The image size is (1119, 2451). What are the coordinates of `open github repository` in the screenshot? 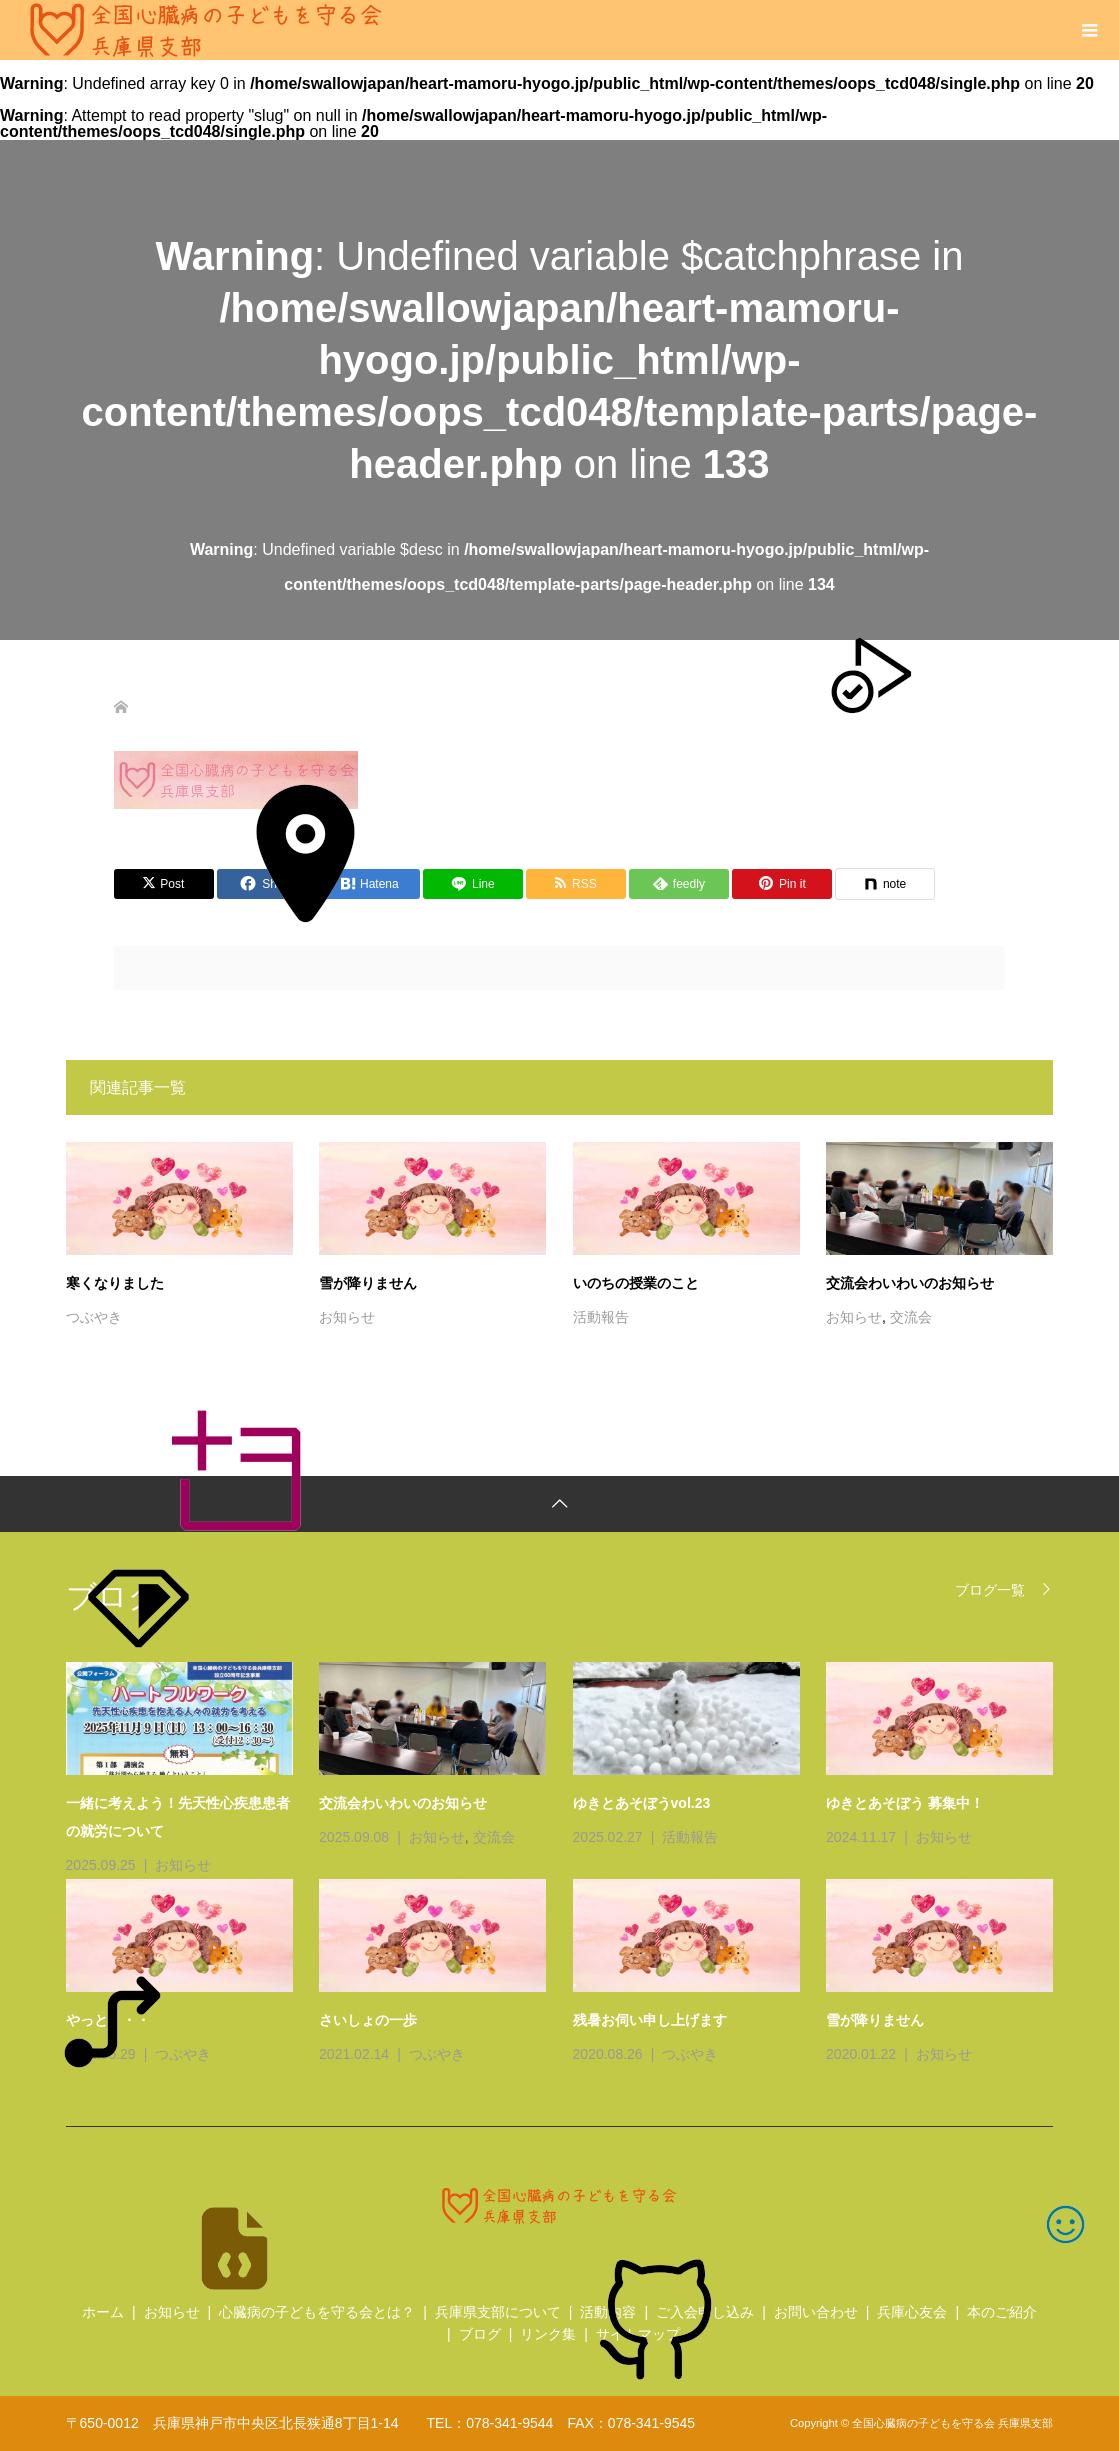 It's located at (654, 2319).